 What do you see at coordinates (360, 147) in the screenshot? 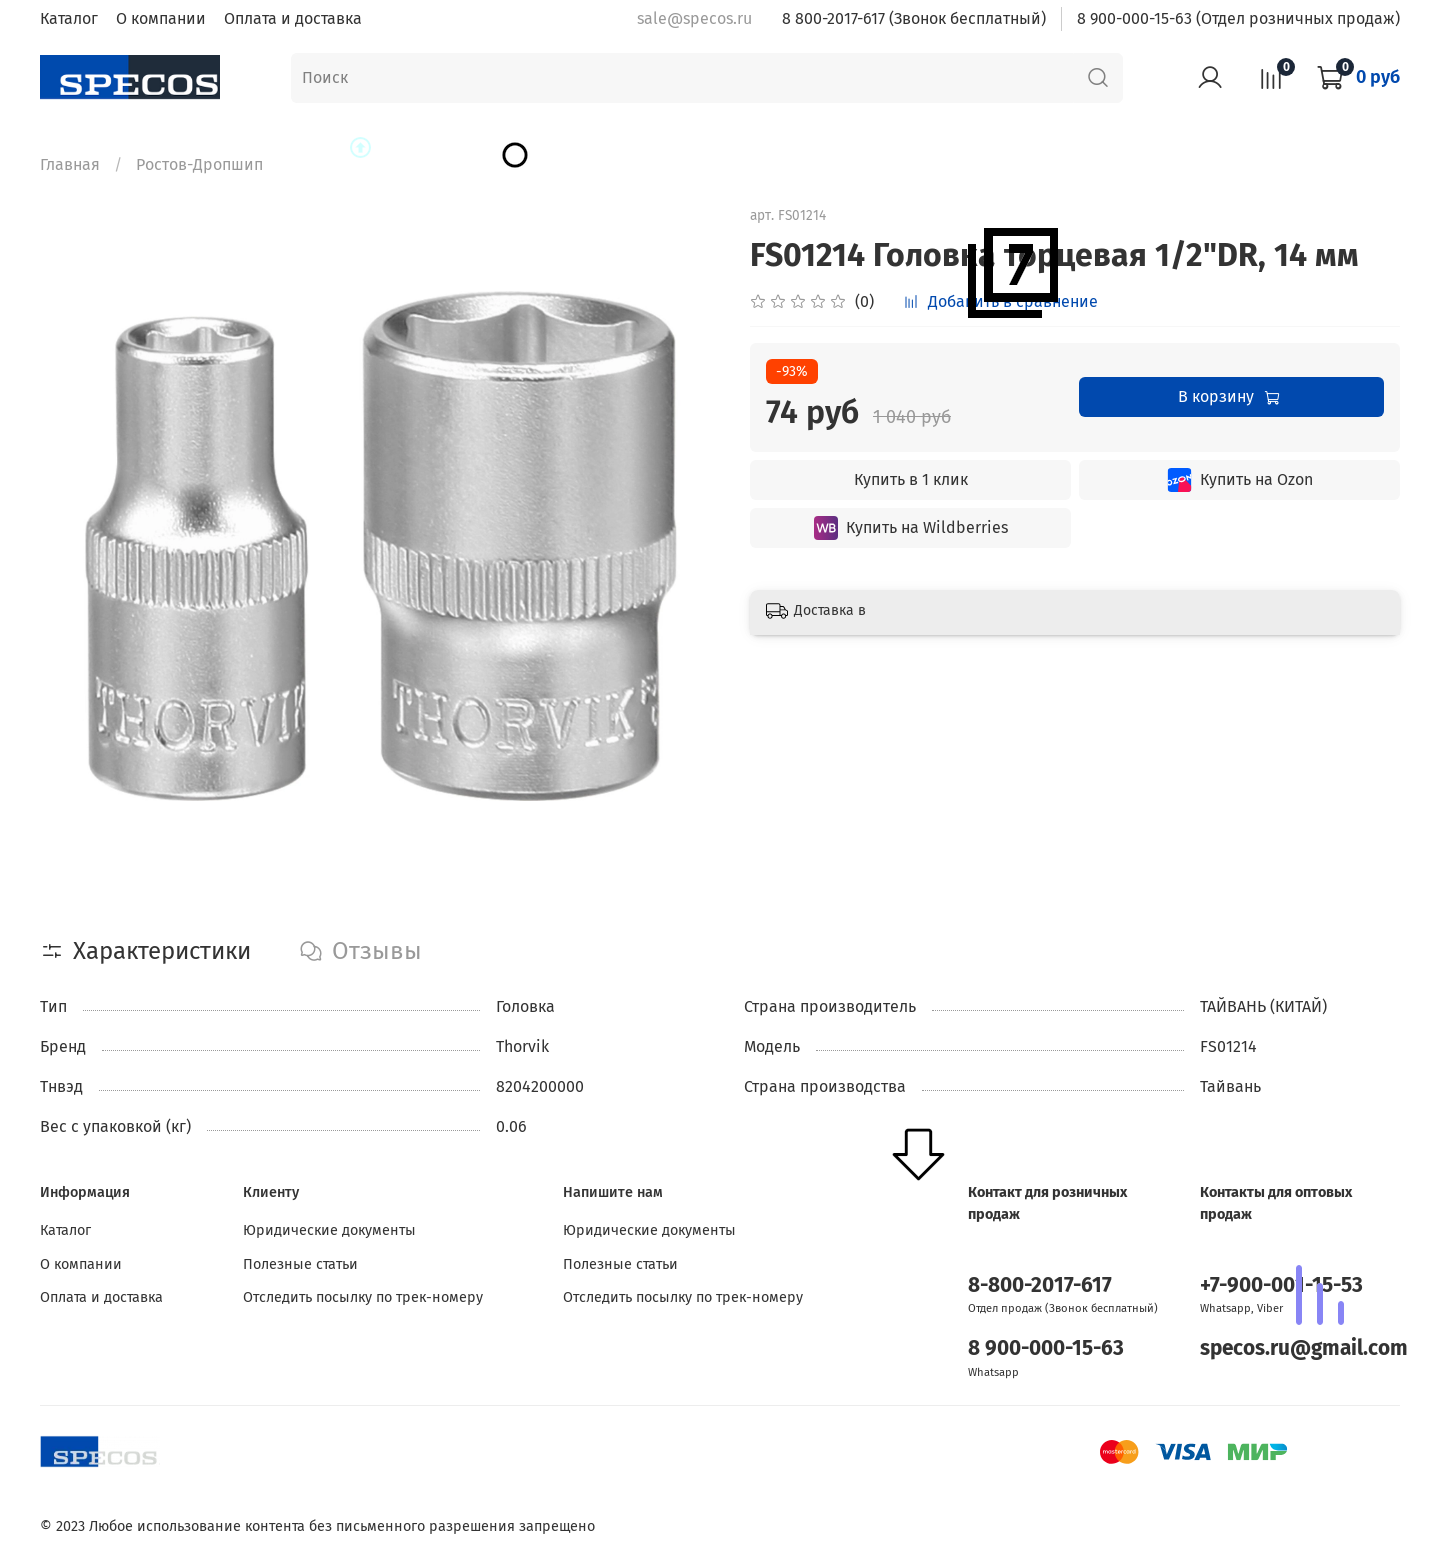
I see `scroll to top of page` at bounding box center [360, 147].